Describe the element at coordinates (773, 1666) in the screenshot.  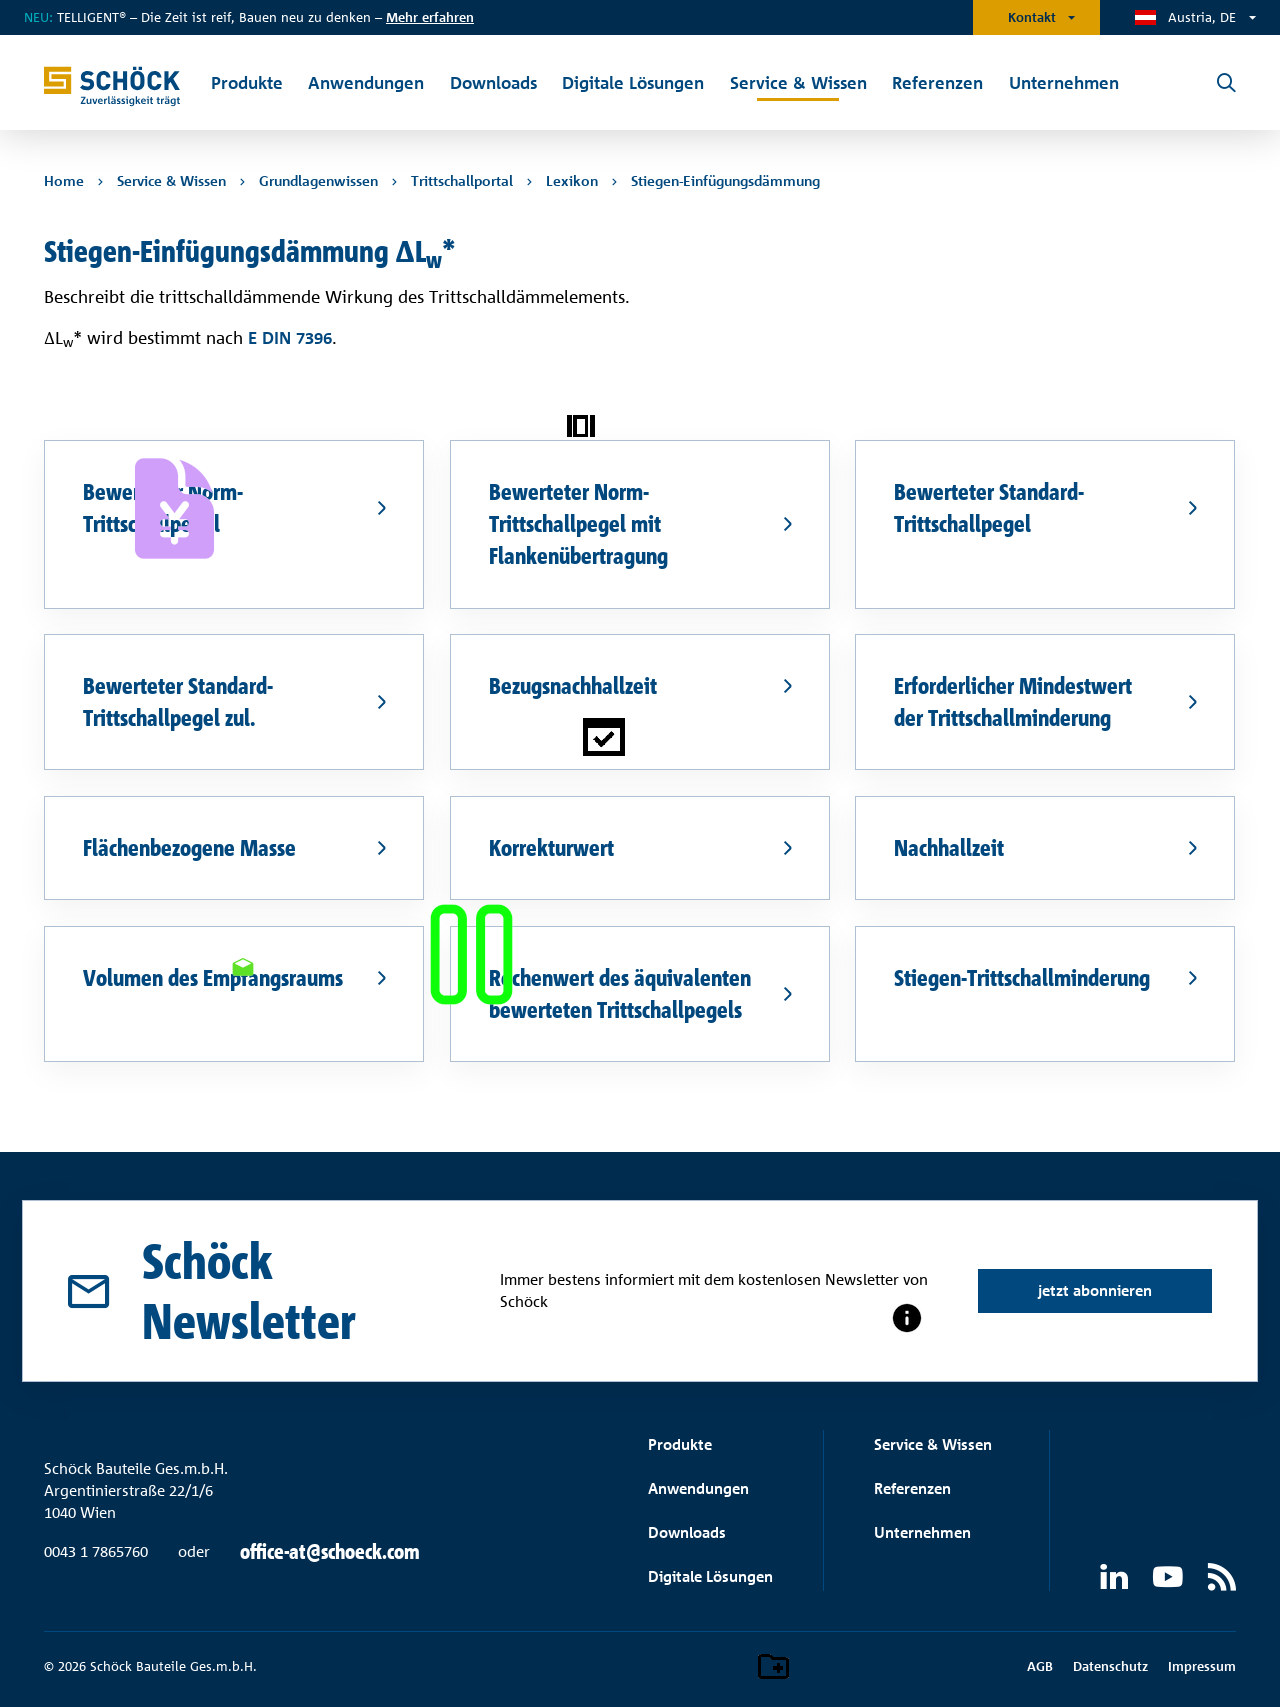
I see `create a new folder` at that location.